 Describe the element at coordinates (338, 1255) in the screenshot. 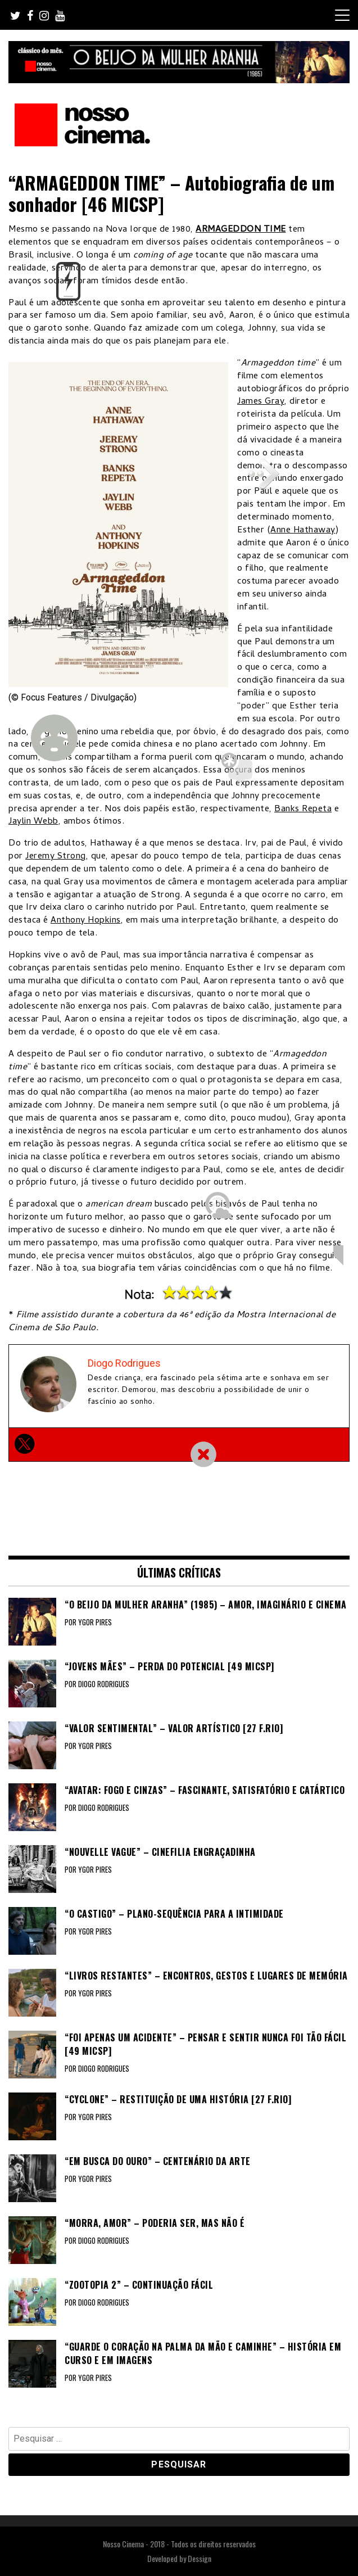

I see `set the starting point of a text selection` at that location.